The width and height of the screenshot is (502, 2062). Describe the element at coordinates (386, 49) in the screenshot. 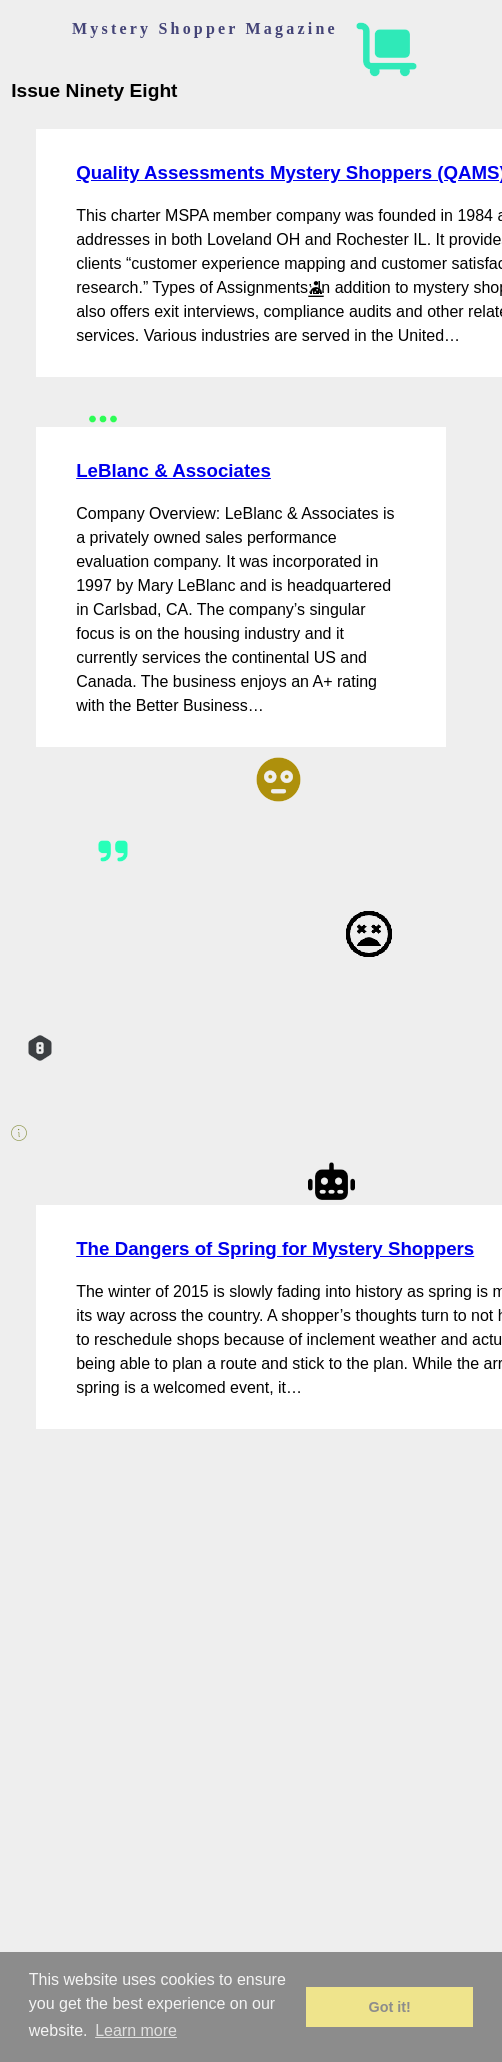

I see `view items ready for shipping` at that location.